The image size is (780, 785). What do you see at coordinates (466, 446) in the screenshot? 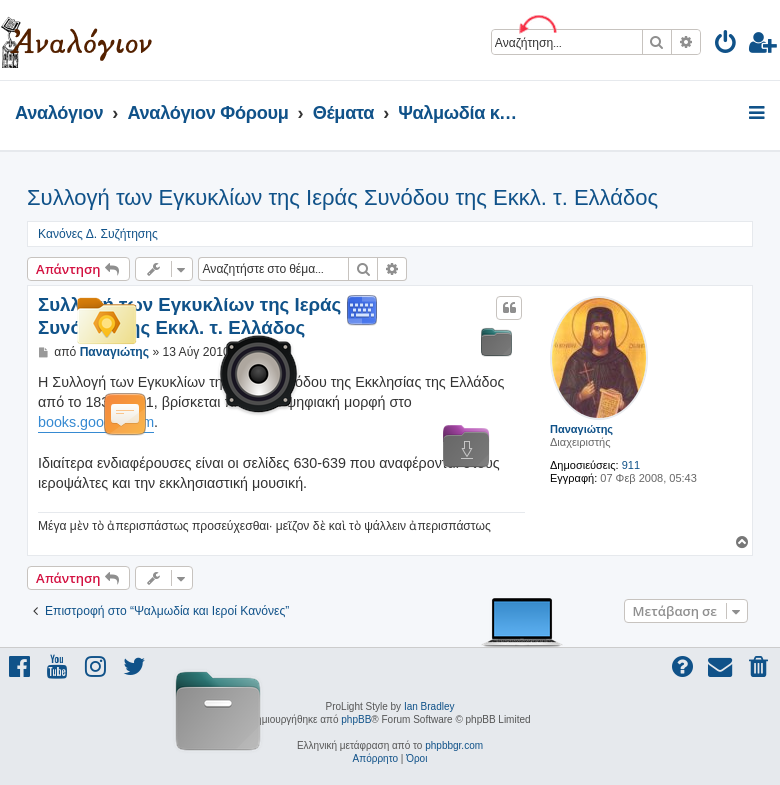
I see `access your downloads folder` at bounding box center [466, 446].